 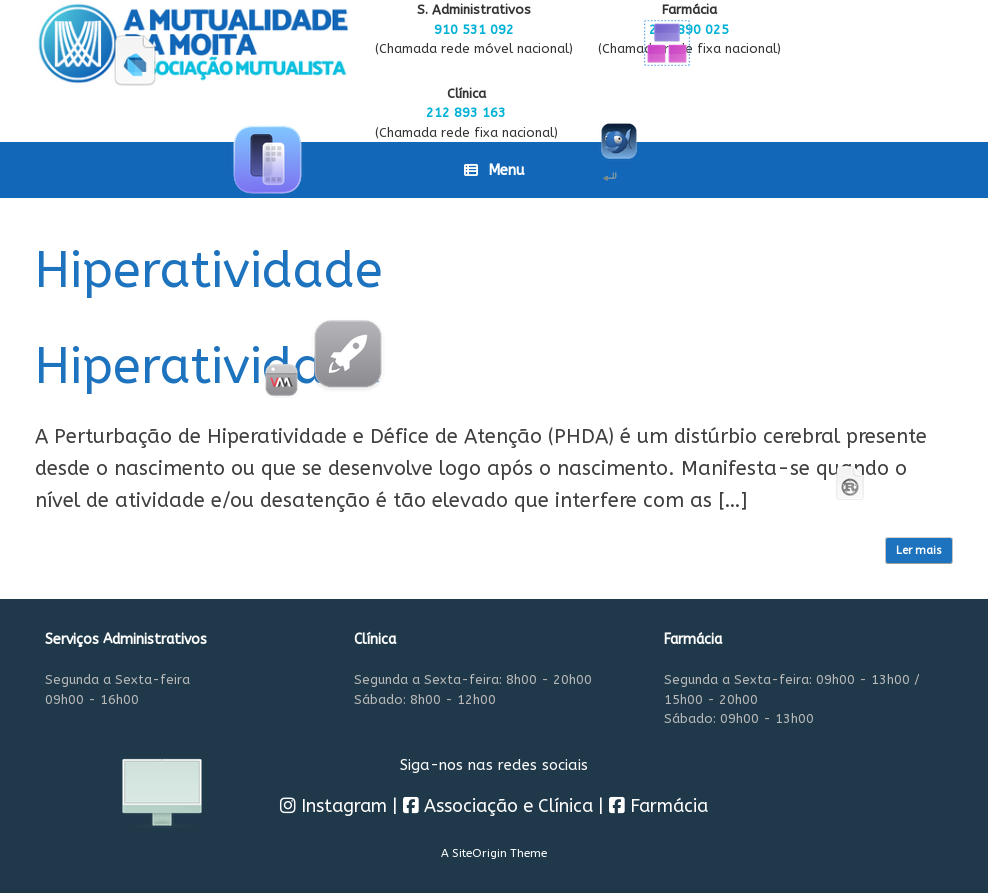 What do you see at coordinates (135, 60) in the screenshot?
I see `a dart programming language source file` at bounding box center [135, 60].